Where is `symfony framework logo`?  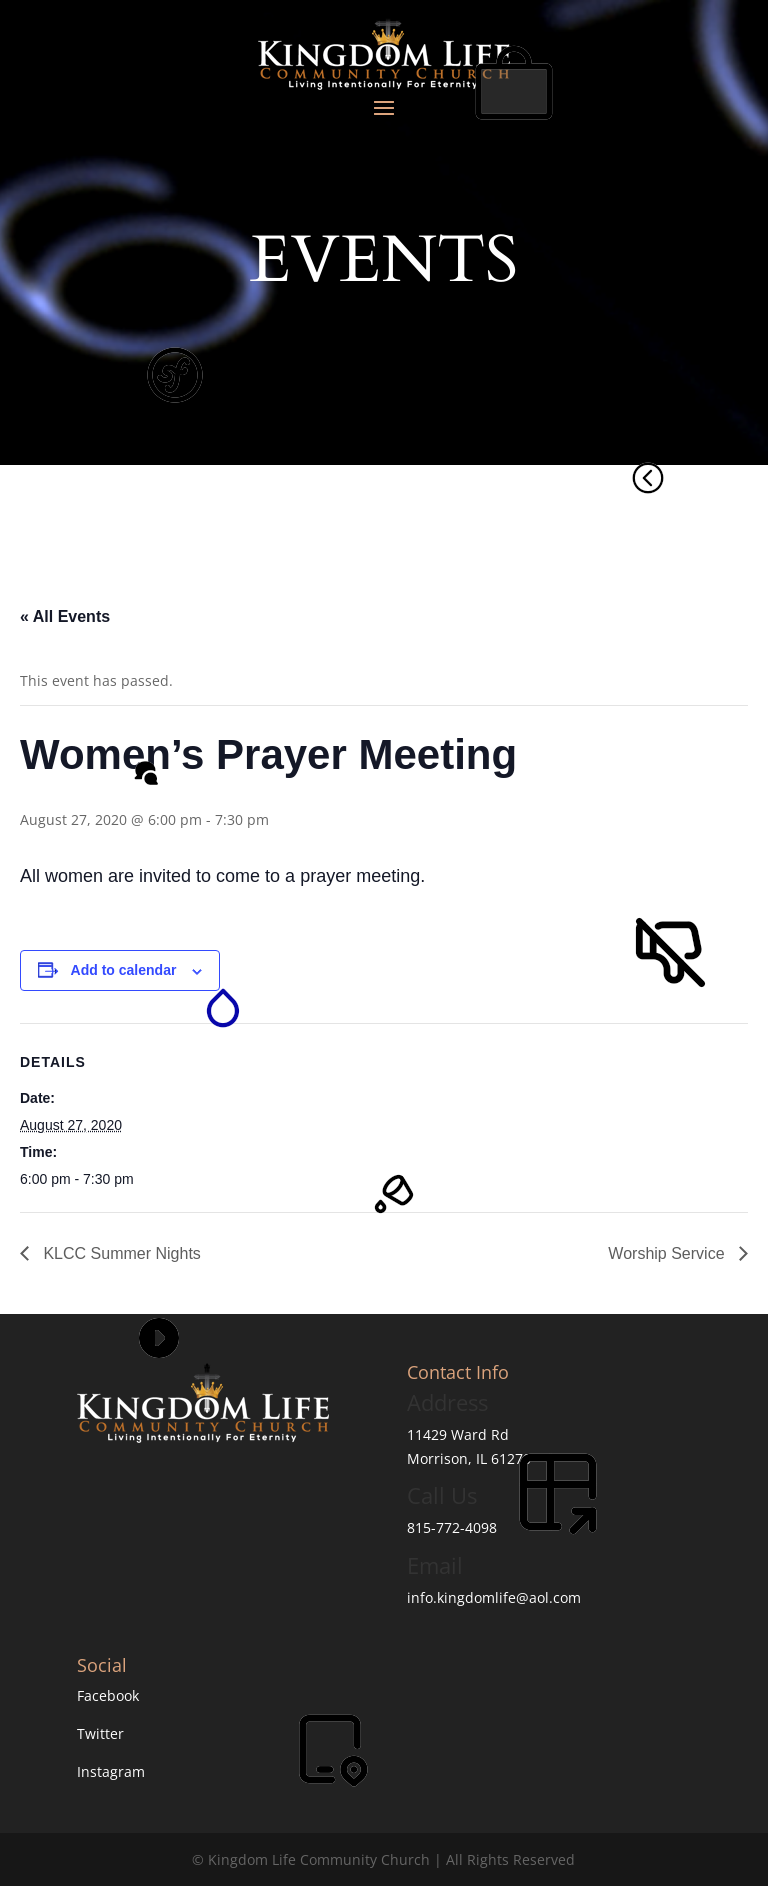 symfony framework logo is located at coordinates (175, 375).